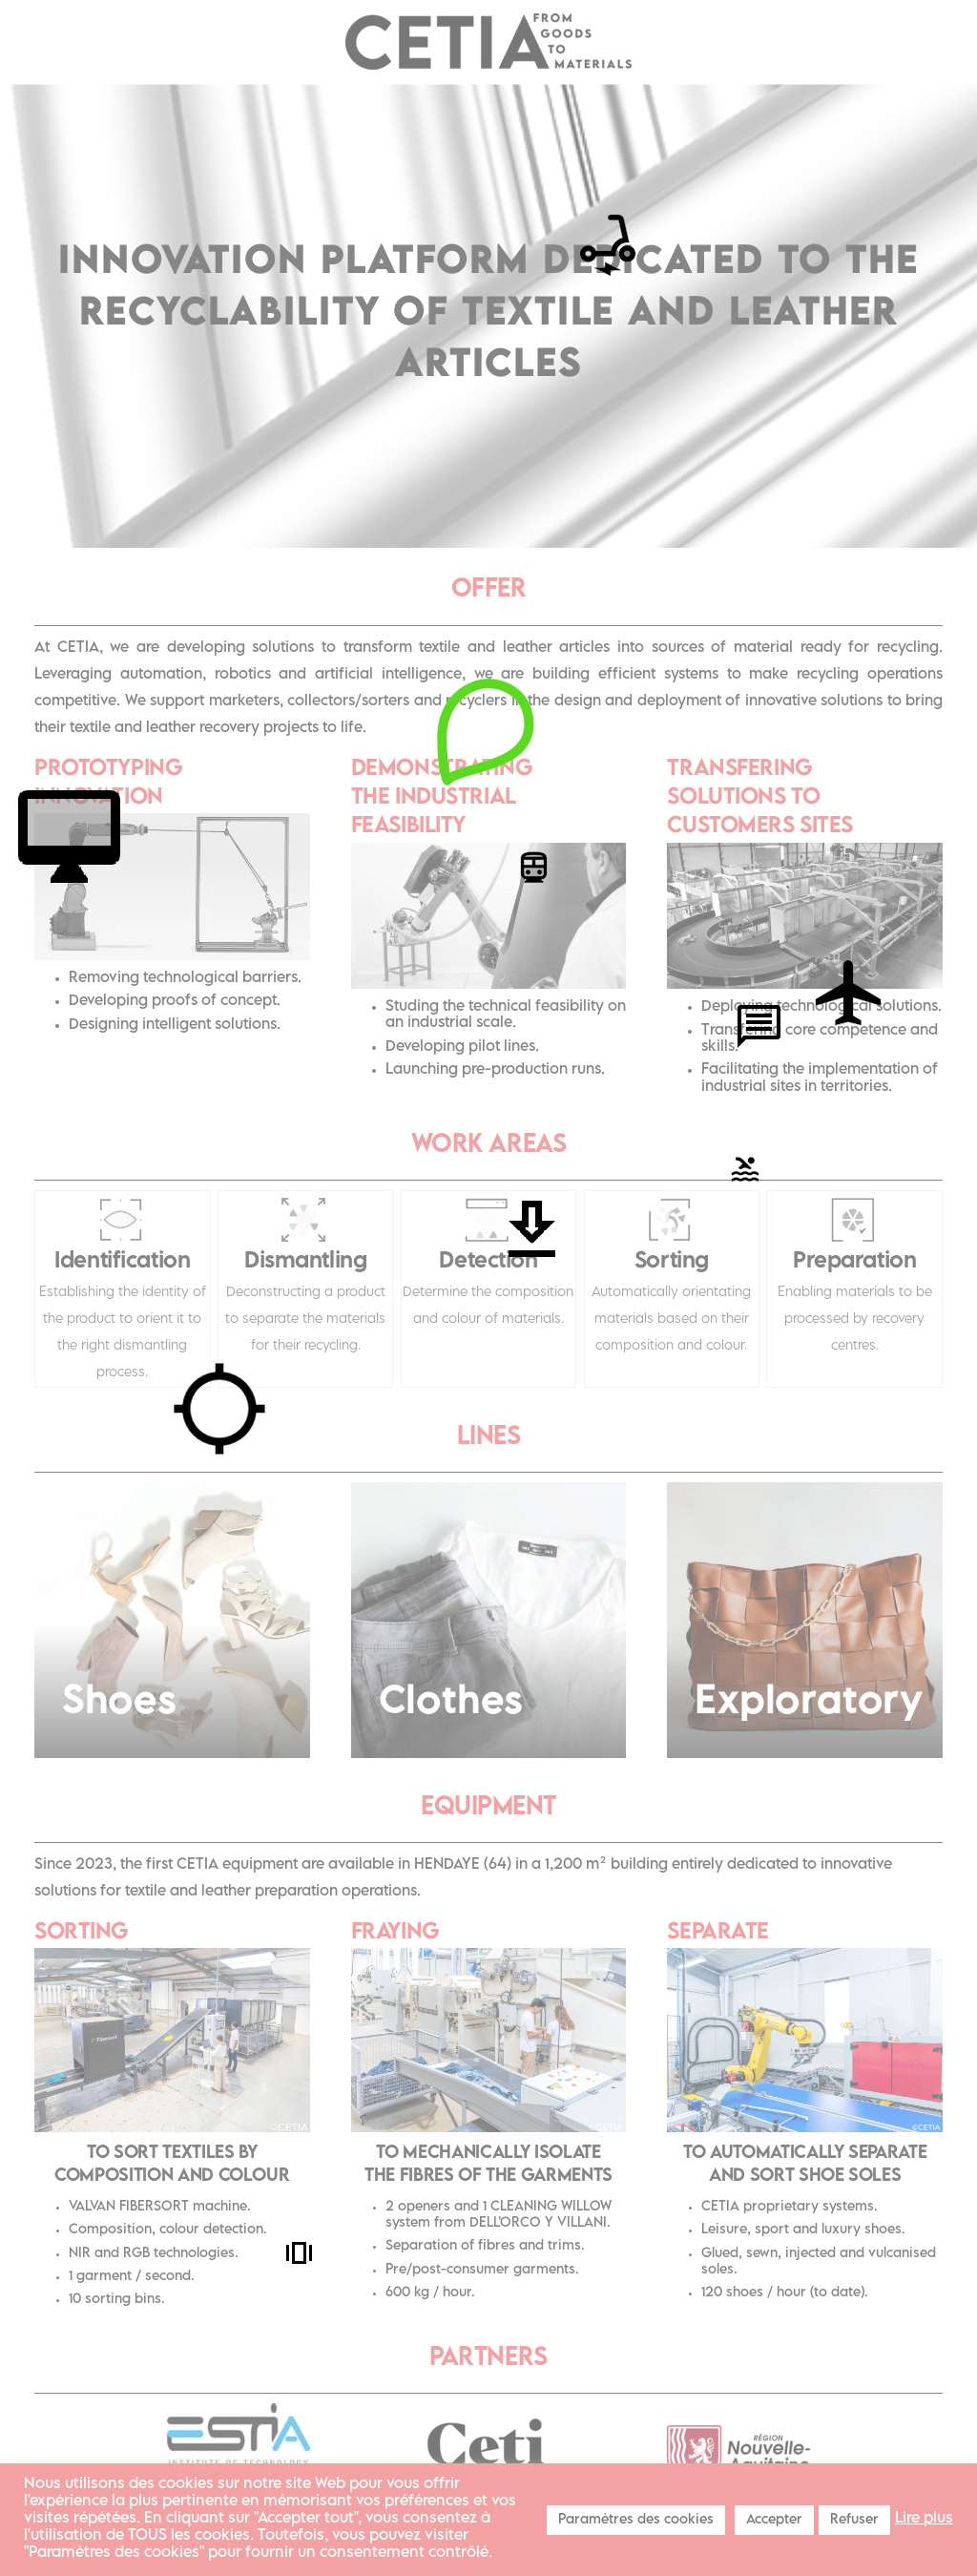  I want to click on find nearby electric scooter rentals, so click(608, 245).